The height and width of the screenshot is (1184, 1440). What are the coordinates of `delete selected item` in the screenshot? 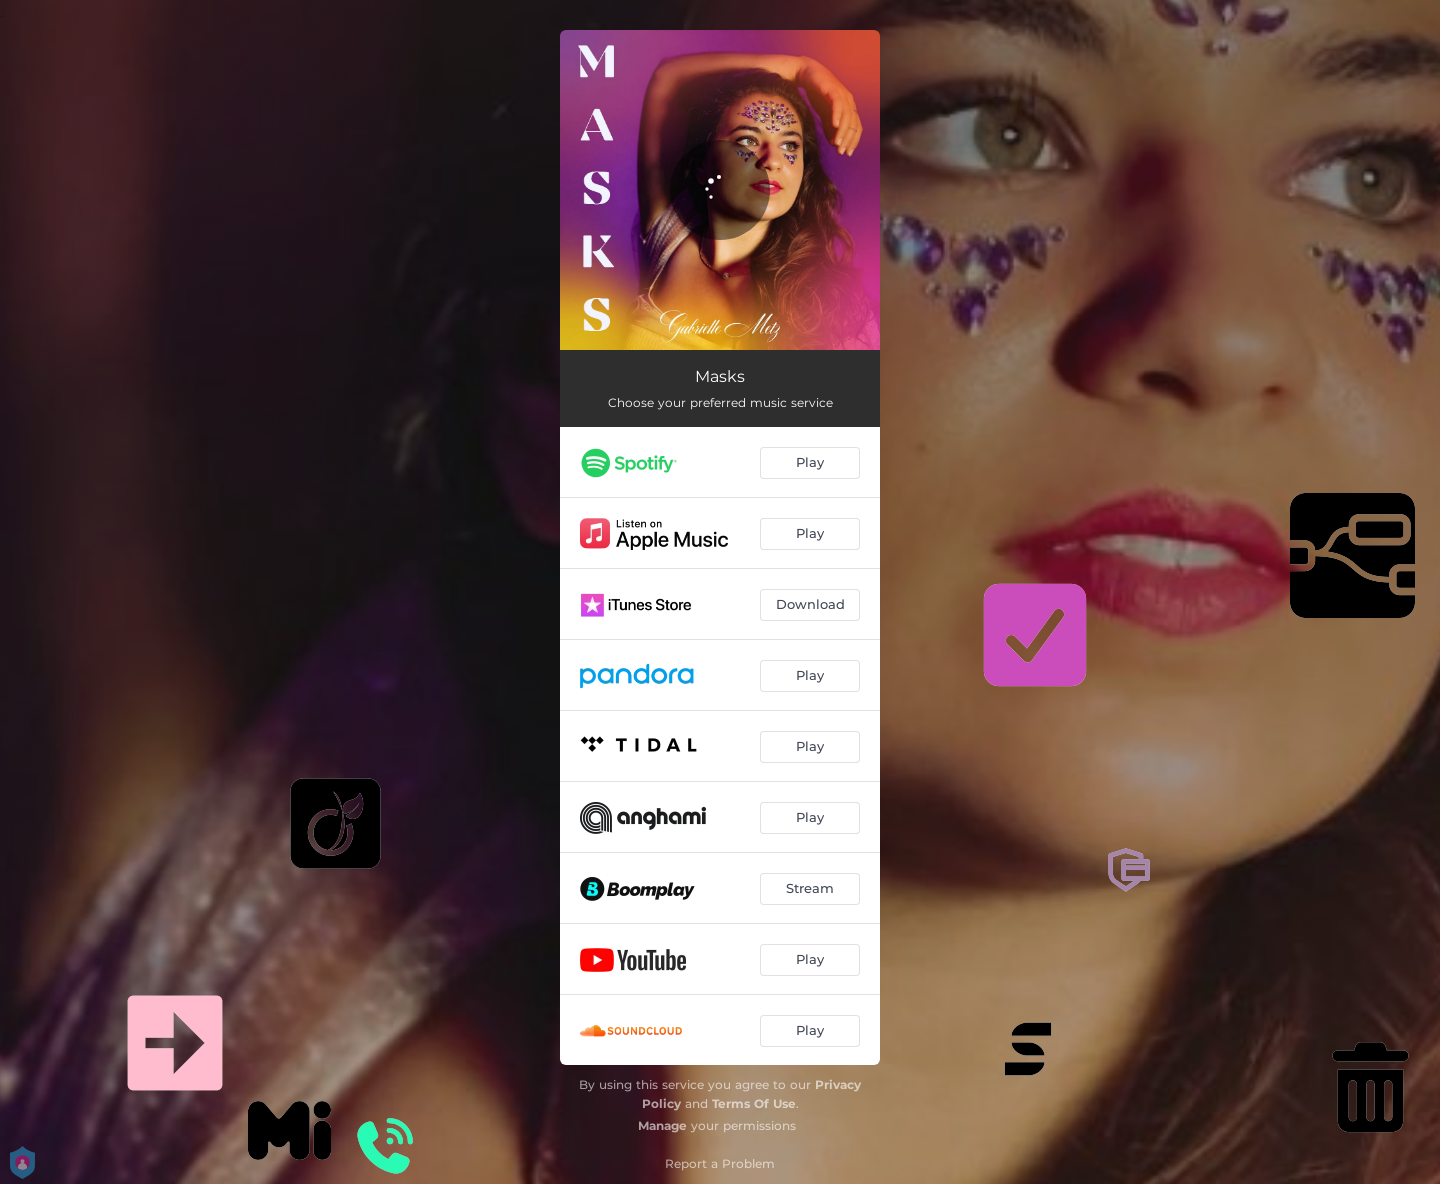 It's located at (1370, 1088).